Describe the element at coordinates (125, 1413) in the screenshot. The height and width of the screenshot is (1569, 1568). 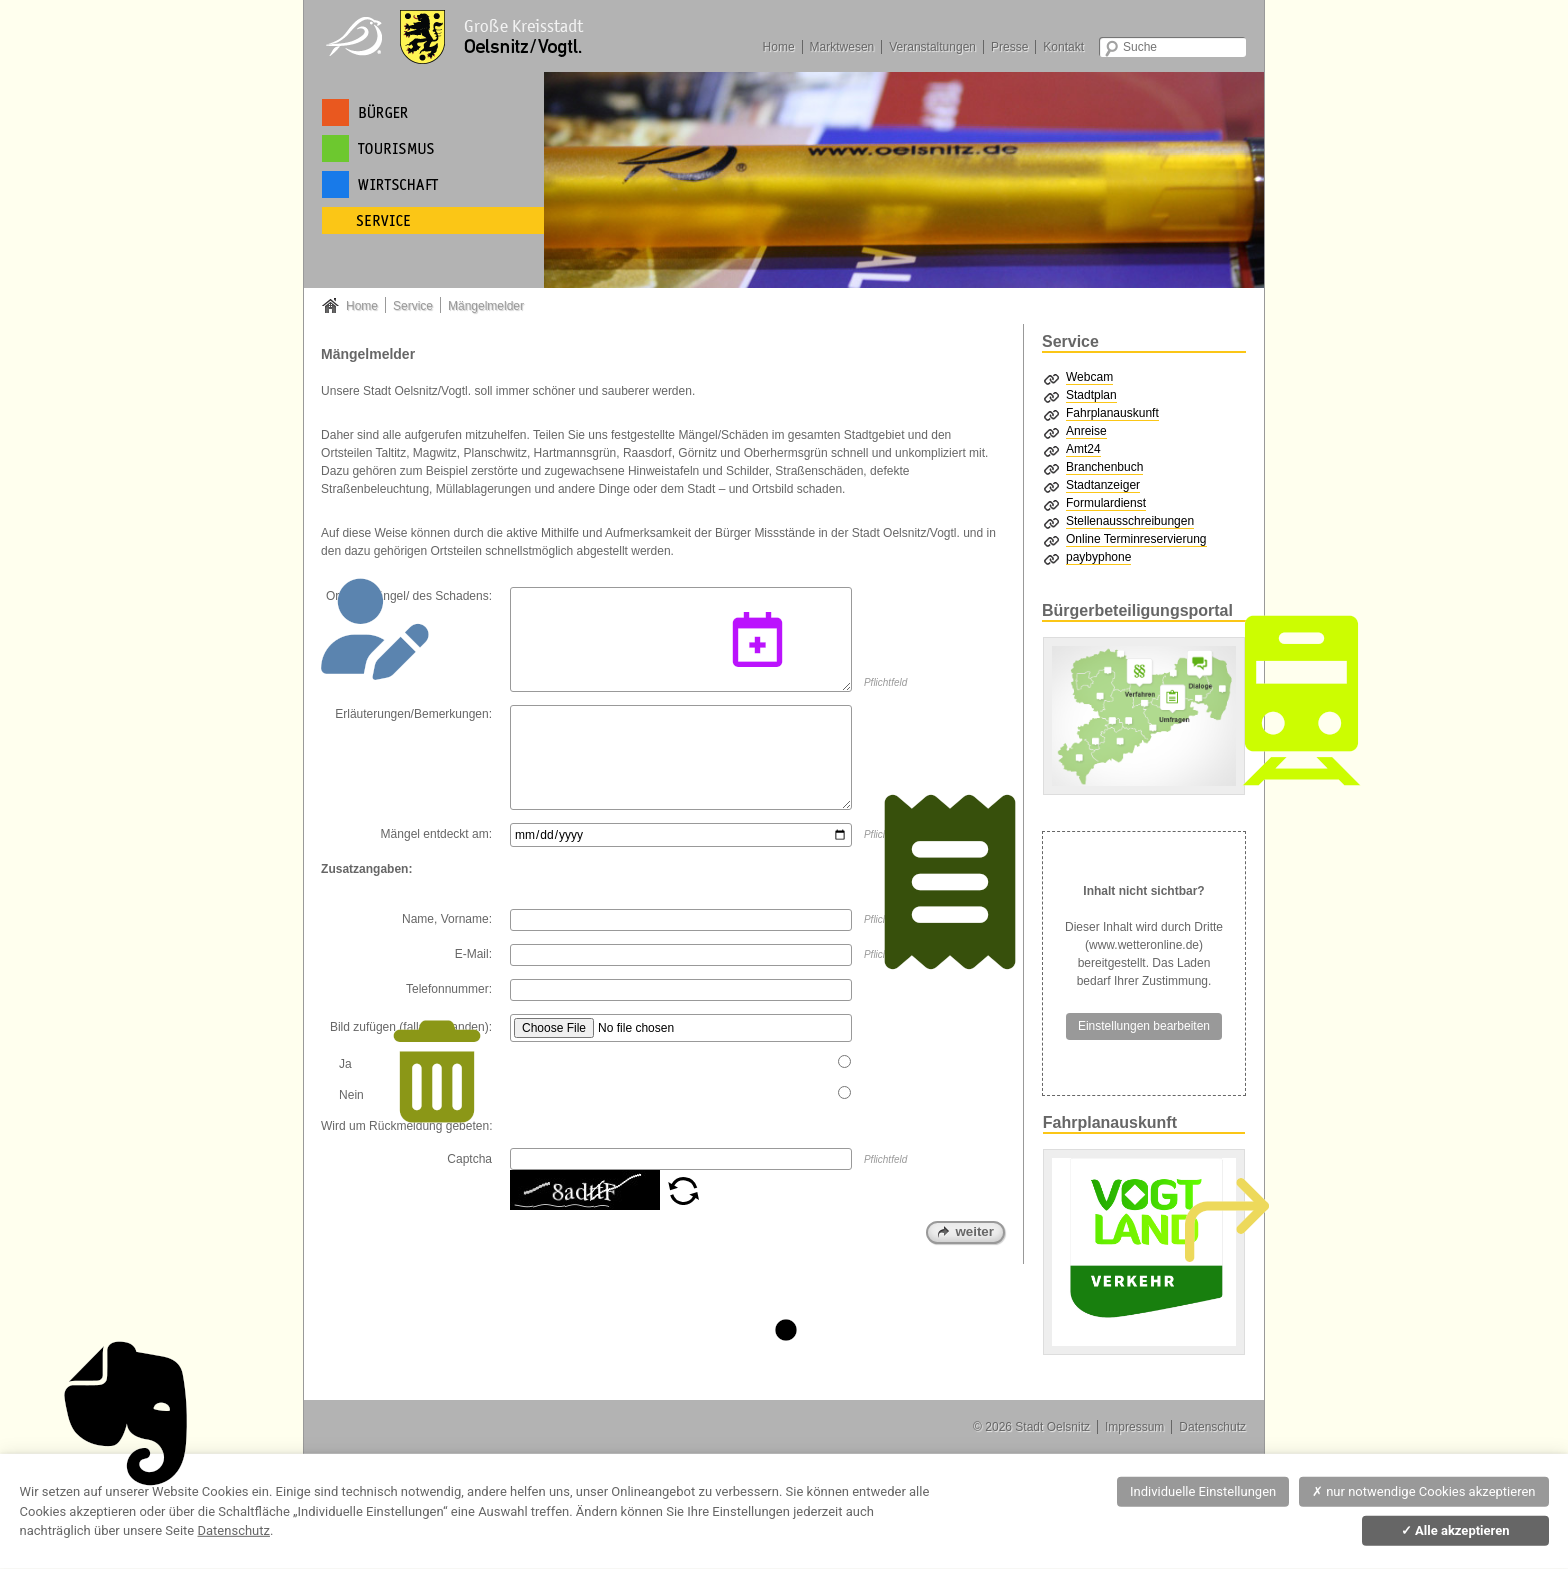
I see `open evernote app` at that location.